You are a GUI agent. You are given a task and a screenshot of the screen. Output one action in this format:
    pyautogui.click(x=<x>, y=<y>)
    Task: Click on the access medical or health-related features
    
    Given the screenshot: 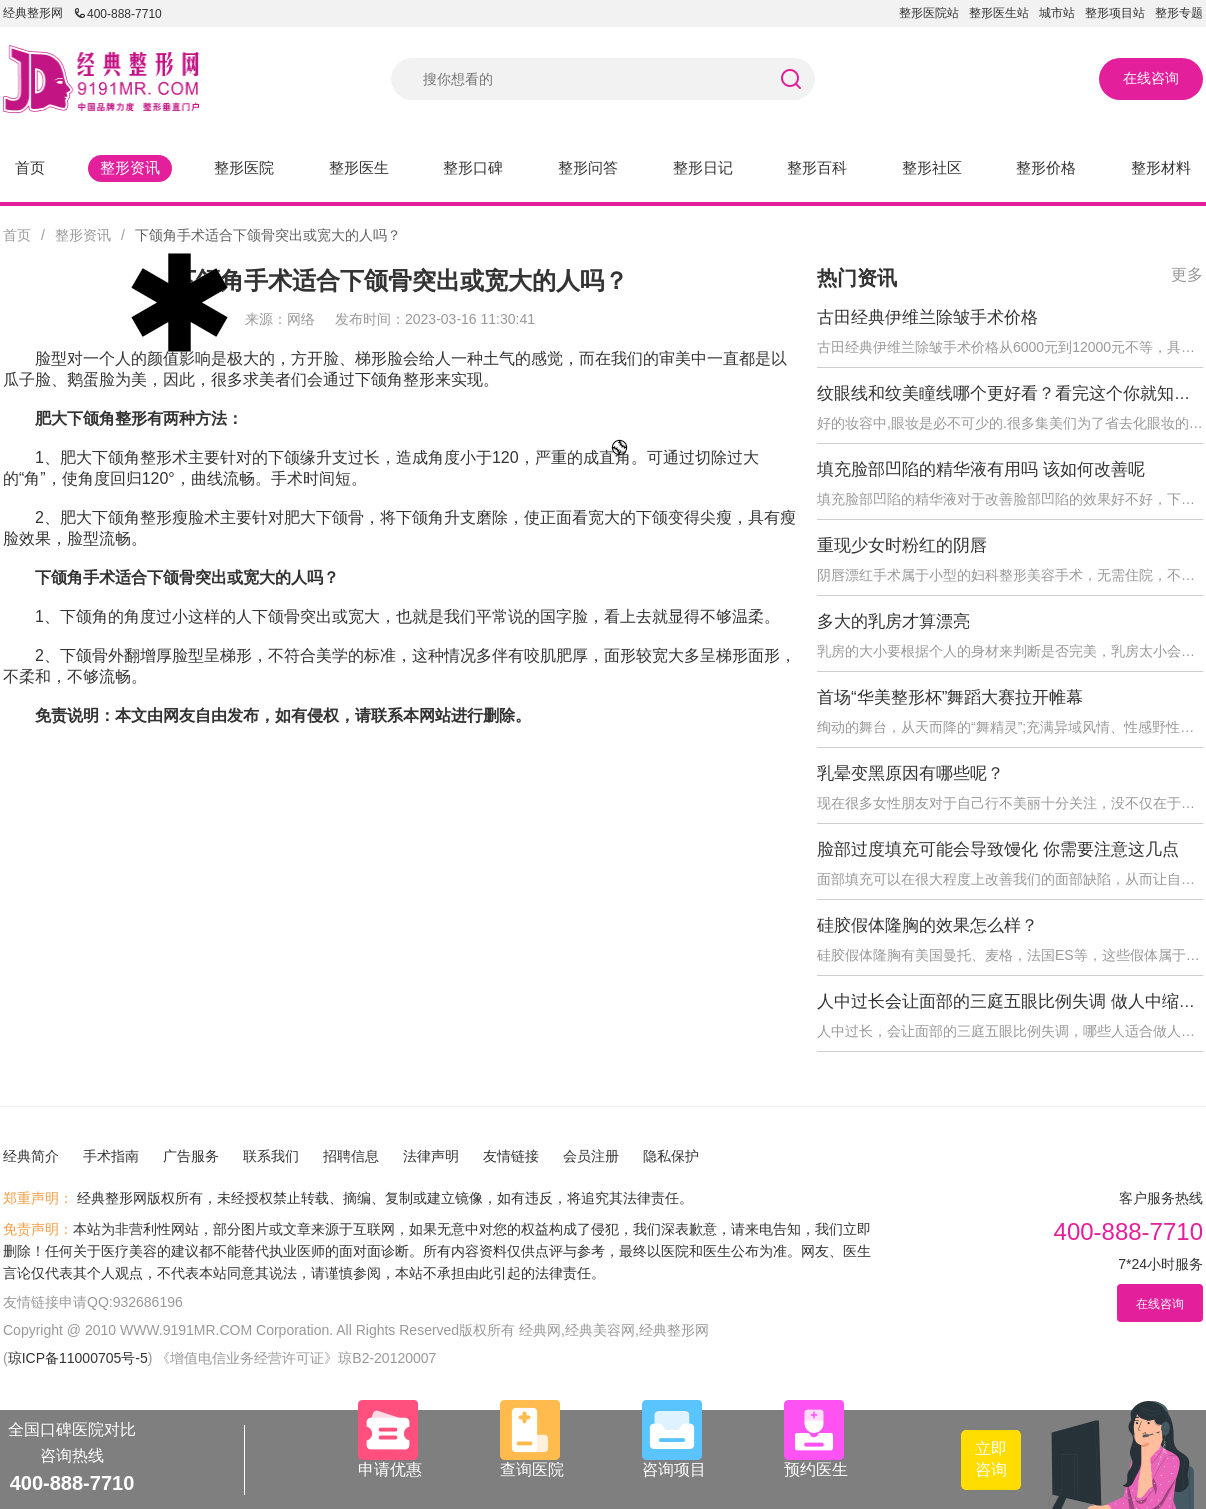 What is the action you would take?
    pyautogui.click(x=179, y=302)
    